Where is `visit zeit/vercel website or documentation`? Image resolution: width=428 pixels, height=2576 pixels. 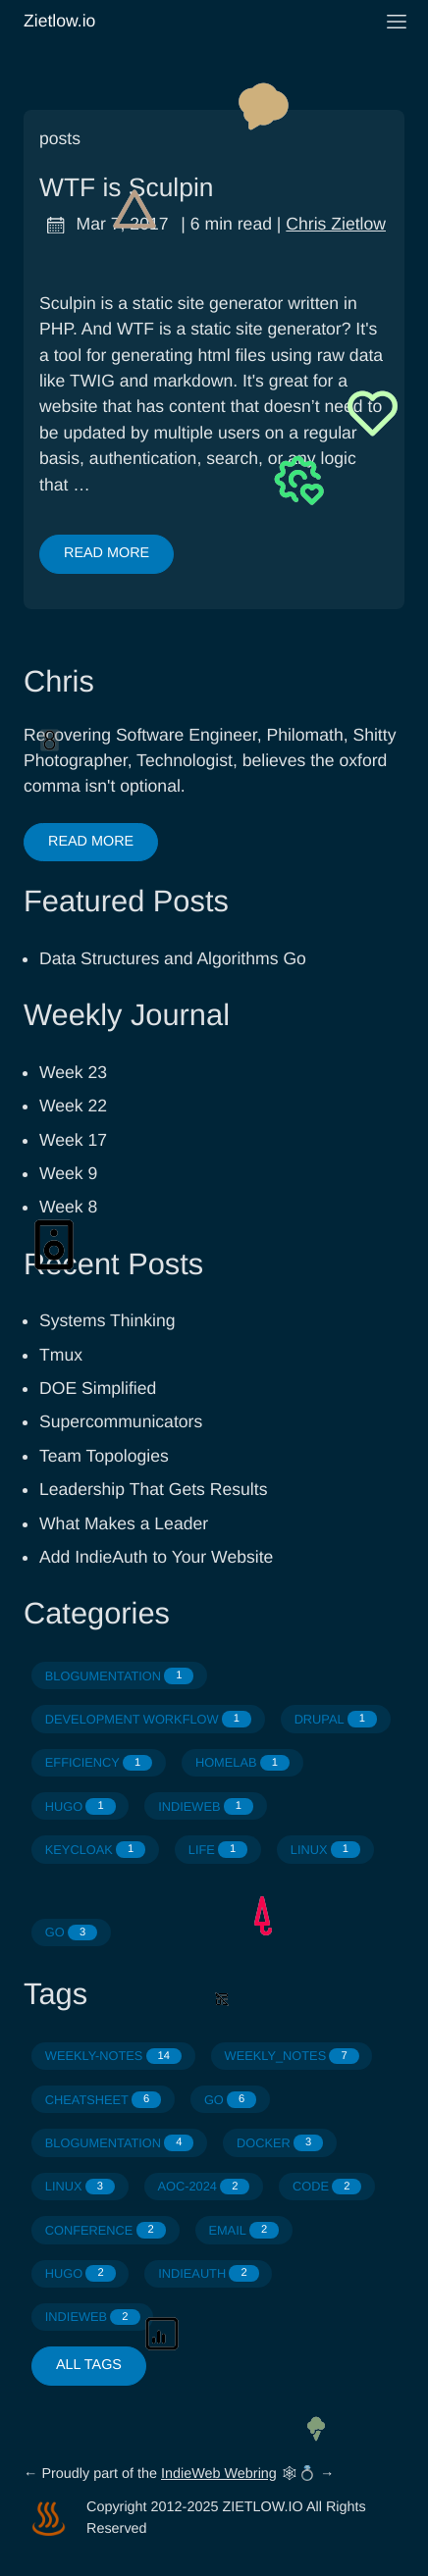
visit zeit/vercel website or documentation is located at coordinates (134, 209).